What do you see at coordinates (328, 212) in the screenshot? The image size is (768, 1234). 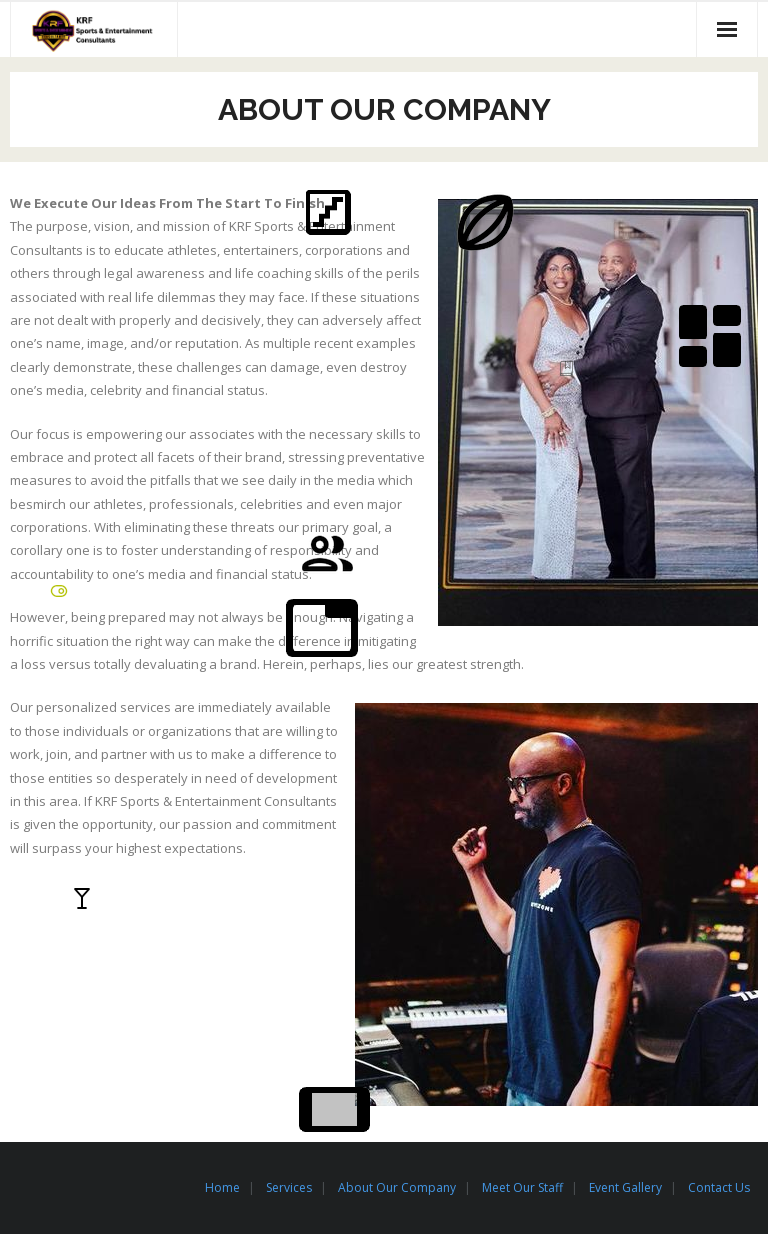 I see `indicates stairs or stairway access` at bounding box center [328, 212].